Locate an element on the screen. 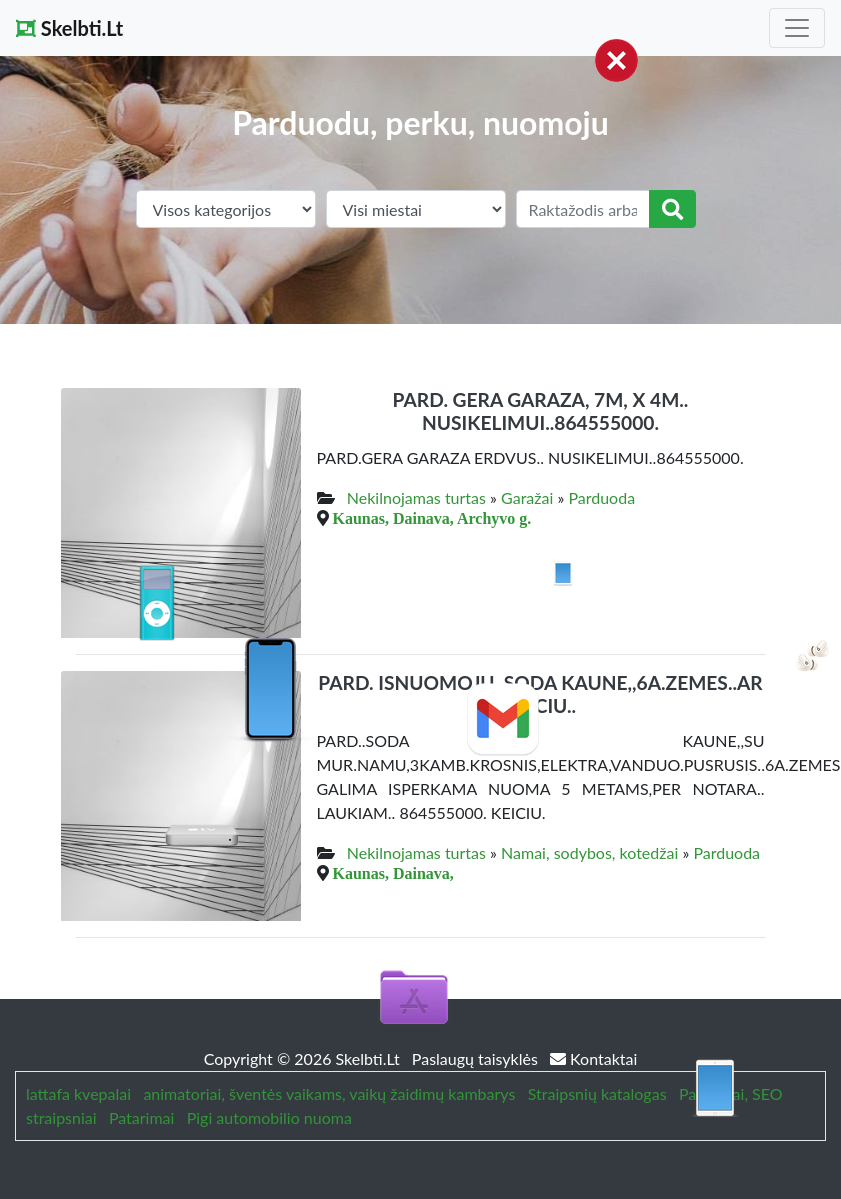 The width and height of the screenshot is (841, 1199). connect beats wireless earbuds via bluetooth is located at coordinates (813, 656).